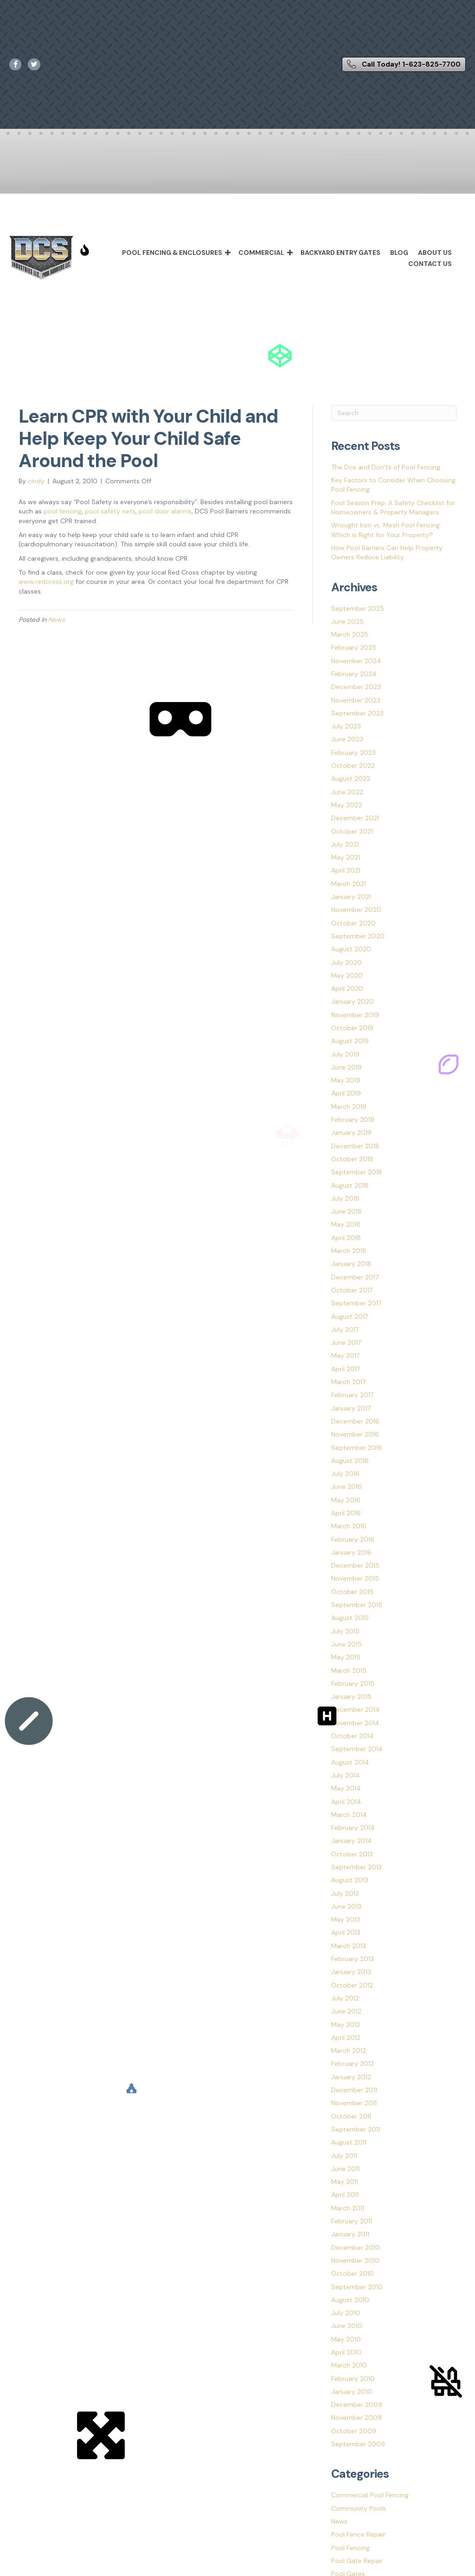  I want to click on find nearby places of worship, so click(131, 2088).